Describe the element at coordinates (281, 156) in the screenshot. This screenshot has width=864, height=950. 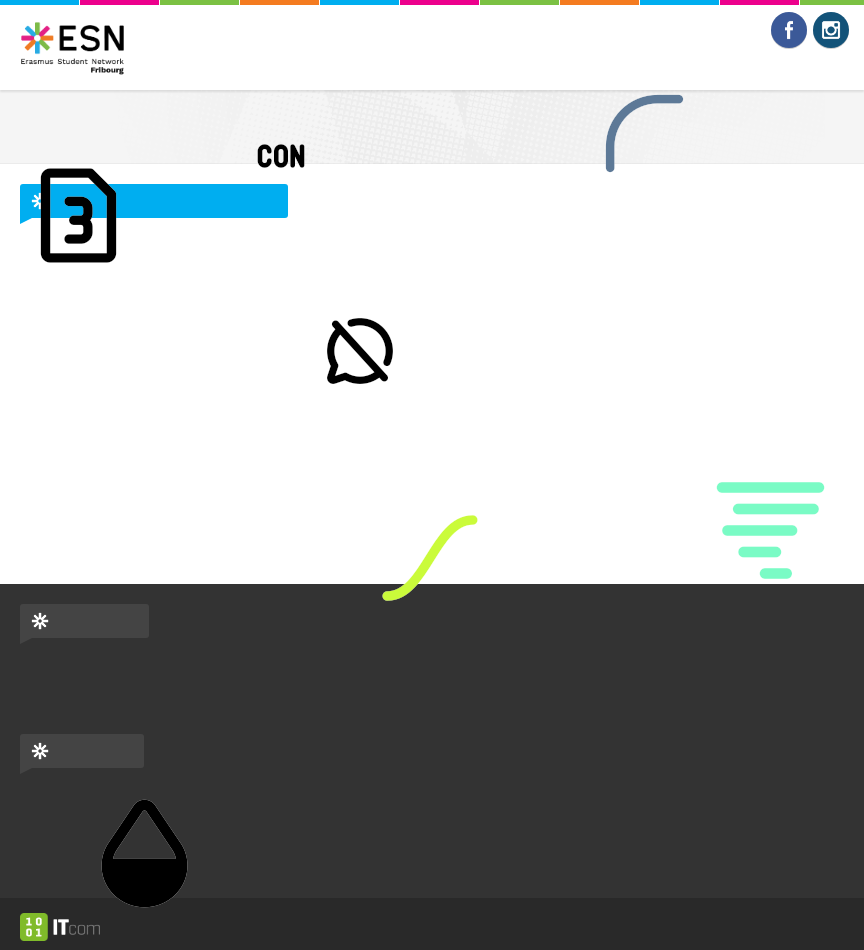
I see `initiate an HTTP connection request` at that location.